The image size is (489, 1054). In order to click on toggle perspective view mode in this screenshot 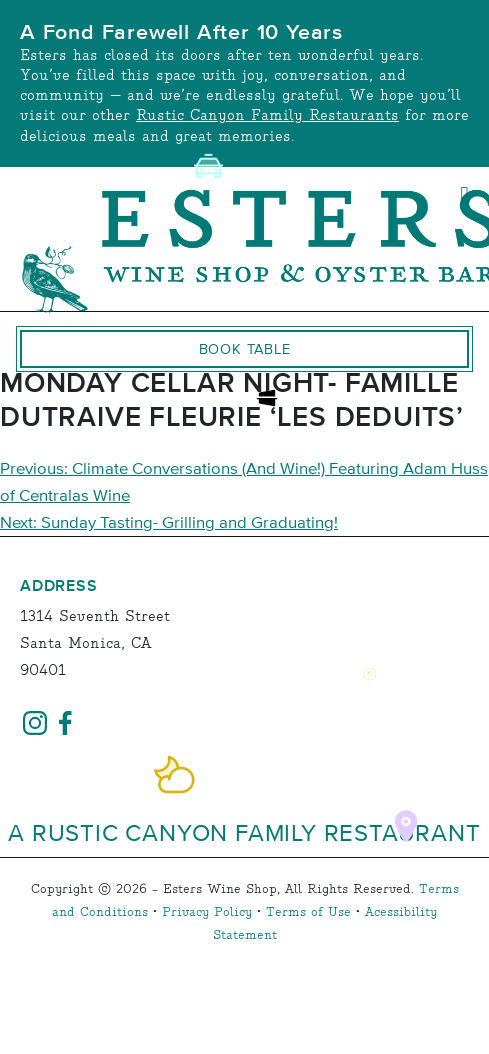, I will do `click(267, 398)`.